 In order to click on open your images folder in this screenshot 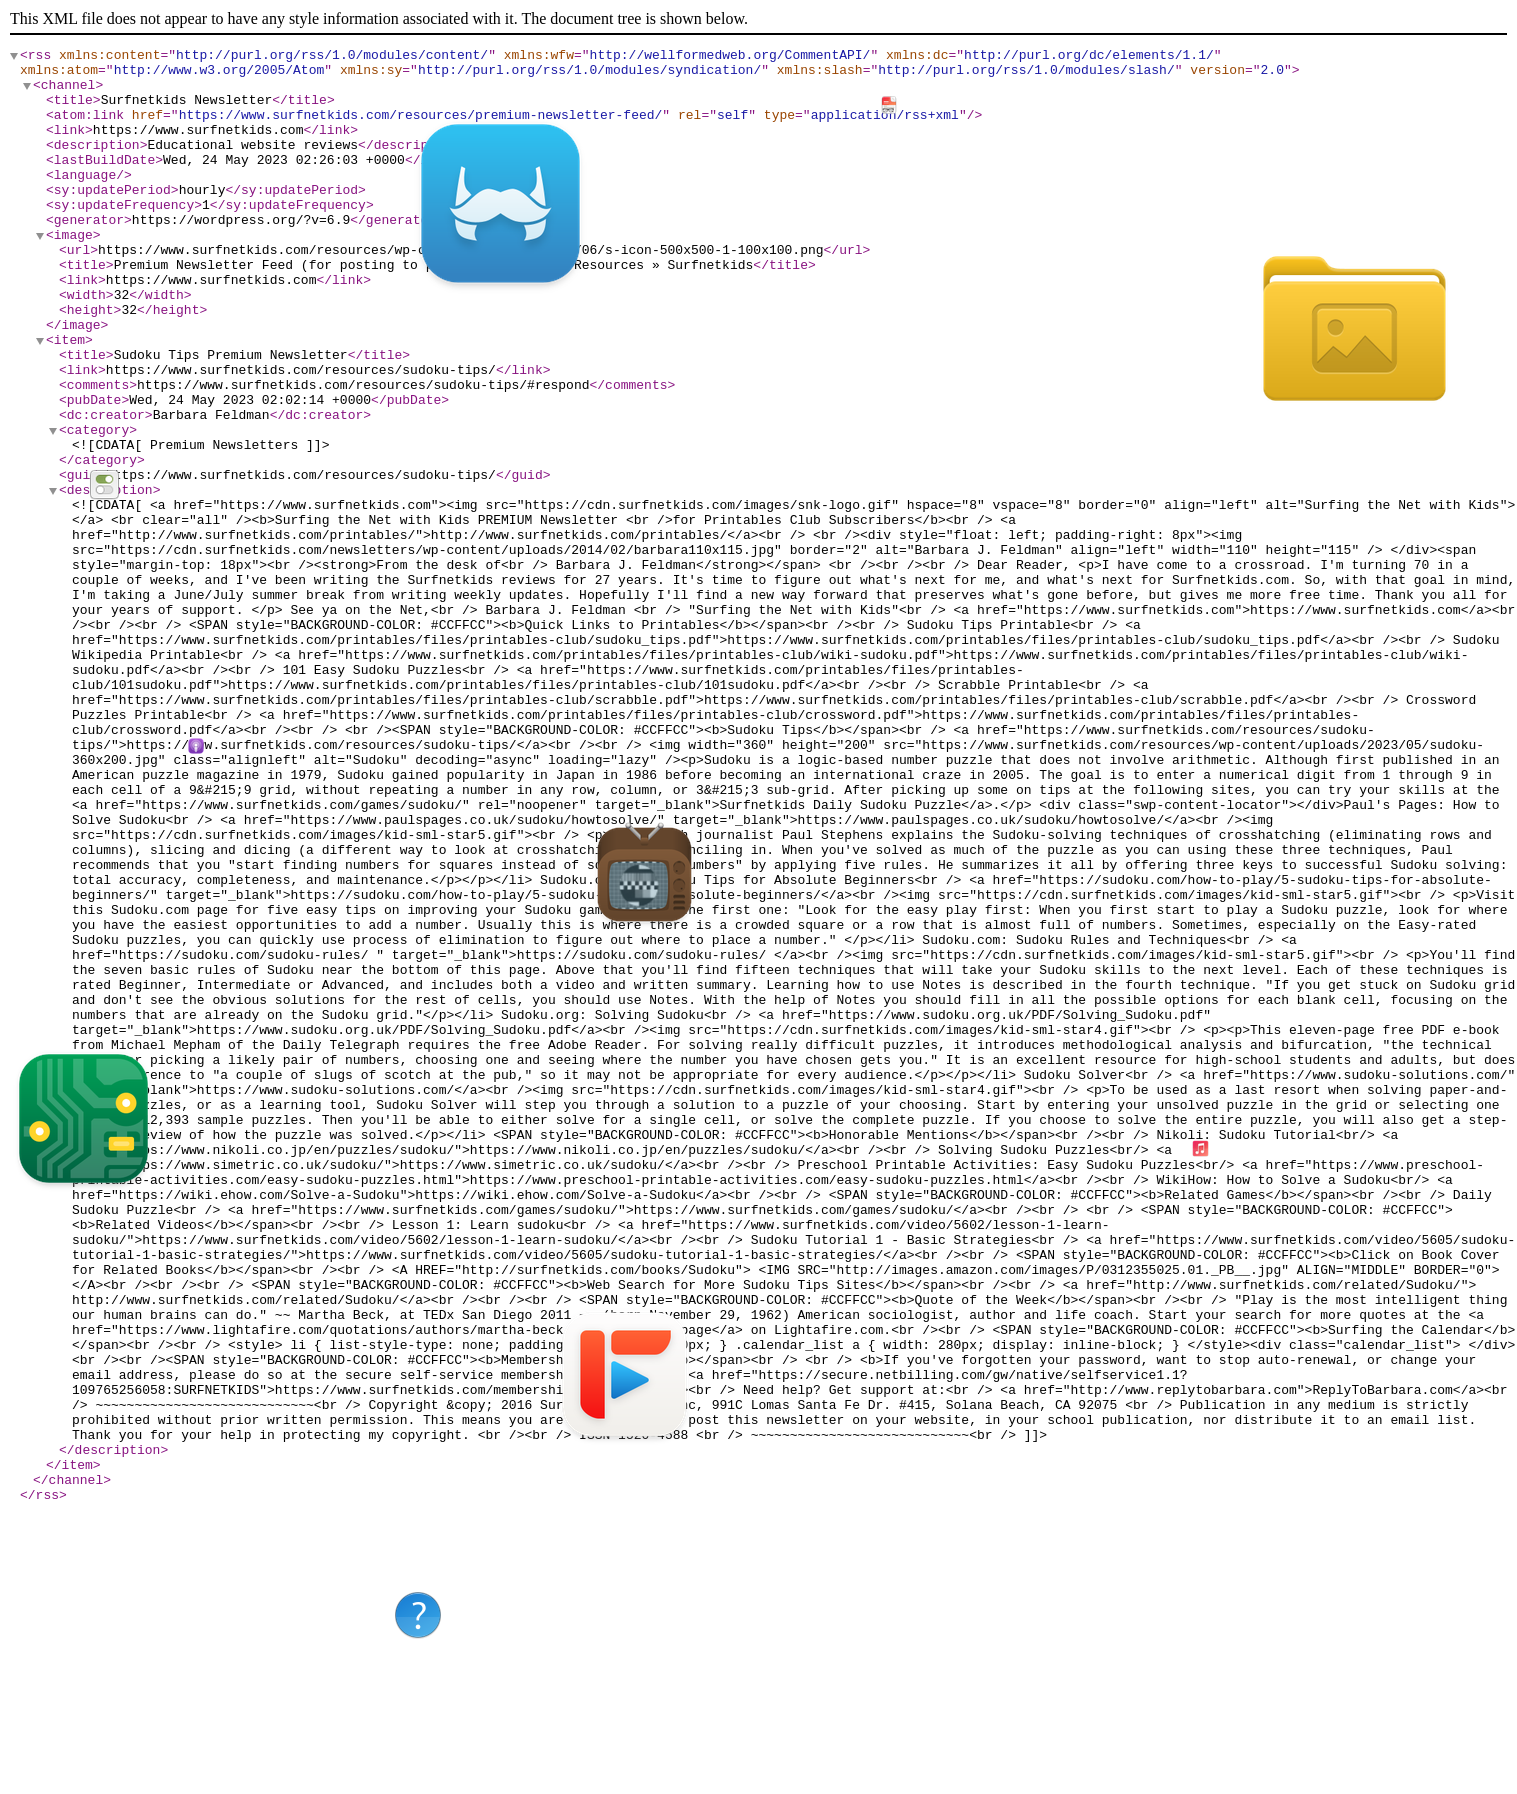, I will do `click(1354, 328)`.